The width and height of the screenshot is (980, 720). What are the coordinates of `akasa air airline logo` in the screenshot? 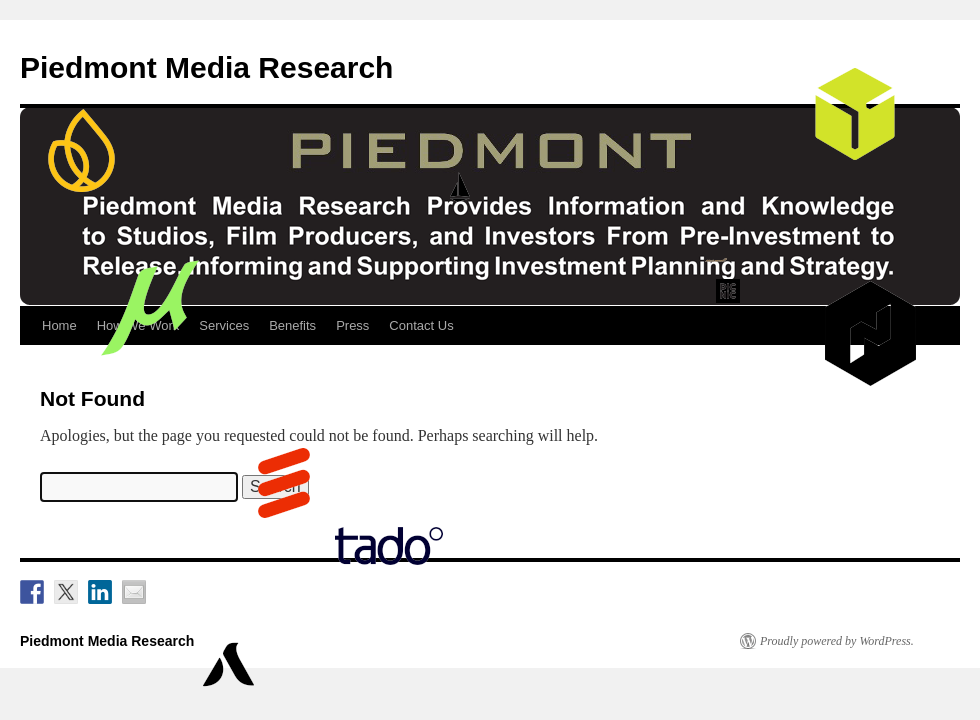 It's located at (228, 664).